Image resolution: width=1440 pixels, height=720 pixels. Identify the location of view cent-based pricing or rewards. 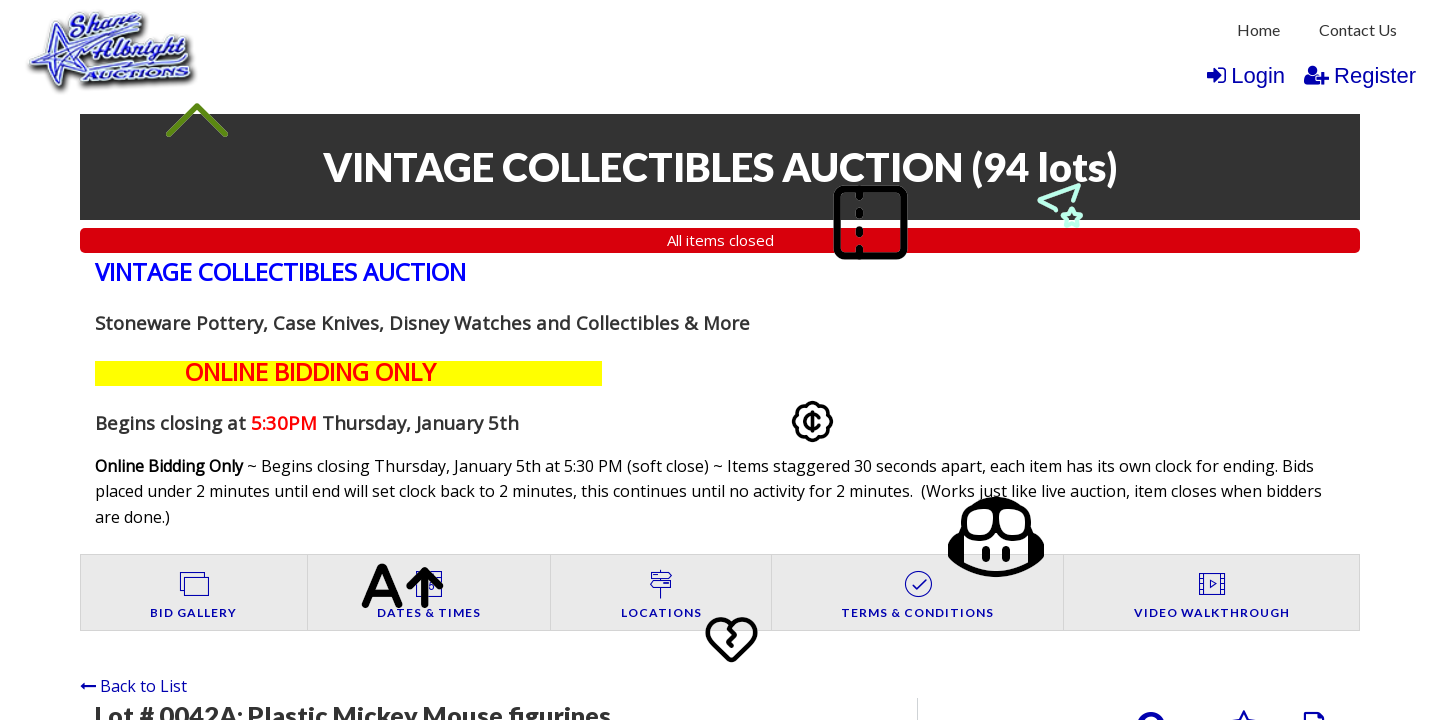
(812, 421).